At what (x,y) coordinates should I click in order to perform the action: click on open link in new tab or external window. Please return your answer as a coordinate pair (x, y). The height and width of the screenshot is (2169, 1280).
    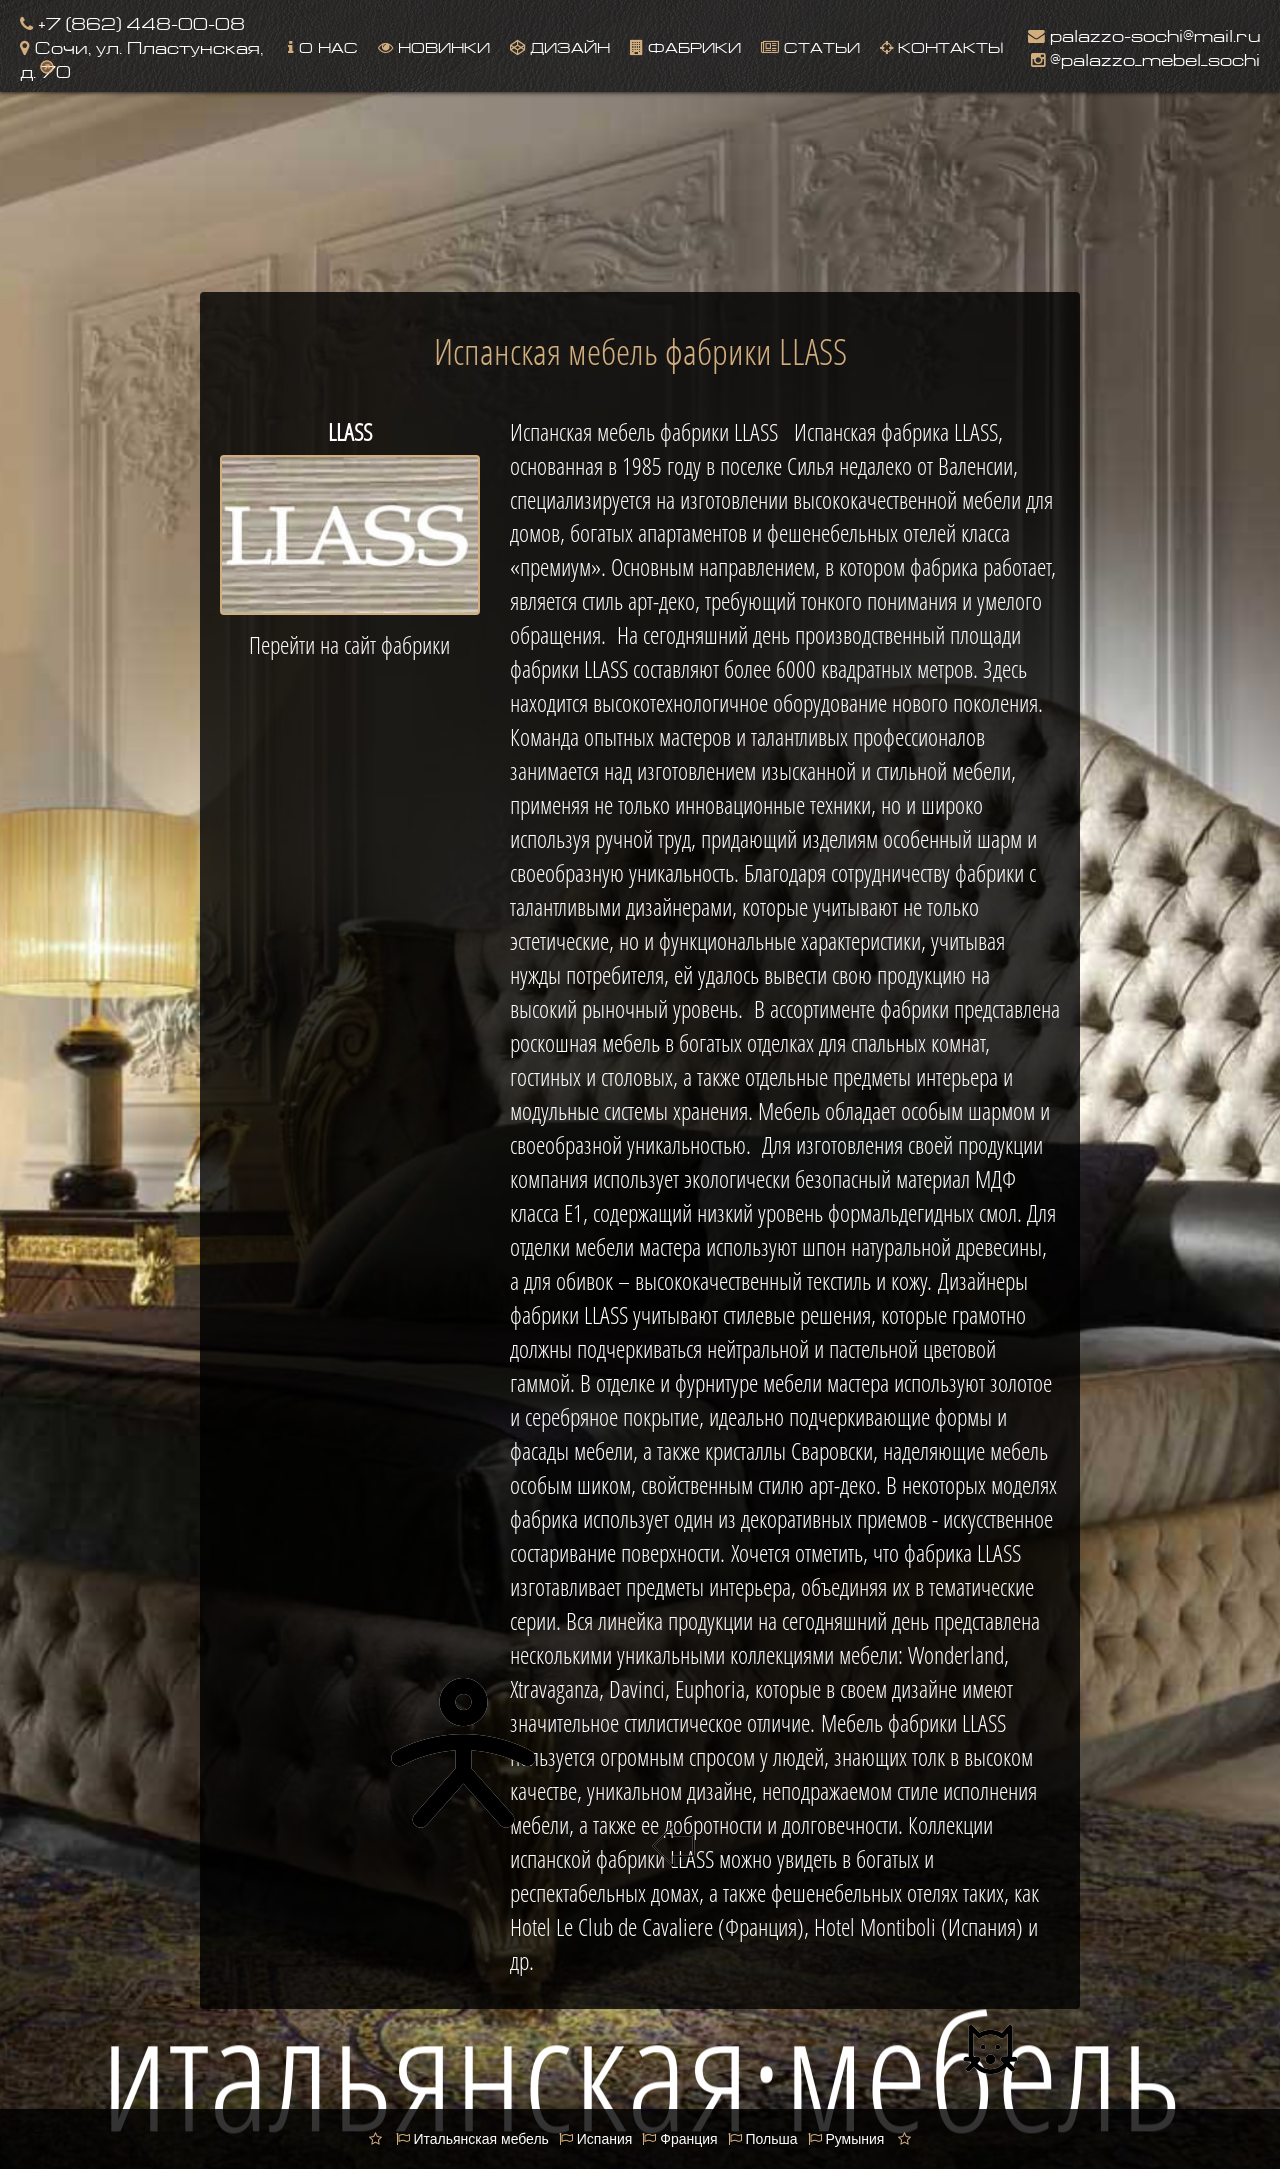
    Looking at the image, I should click on (47, 67).